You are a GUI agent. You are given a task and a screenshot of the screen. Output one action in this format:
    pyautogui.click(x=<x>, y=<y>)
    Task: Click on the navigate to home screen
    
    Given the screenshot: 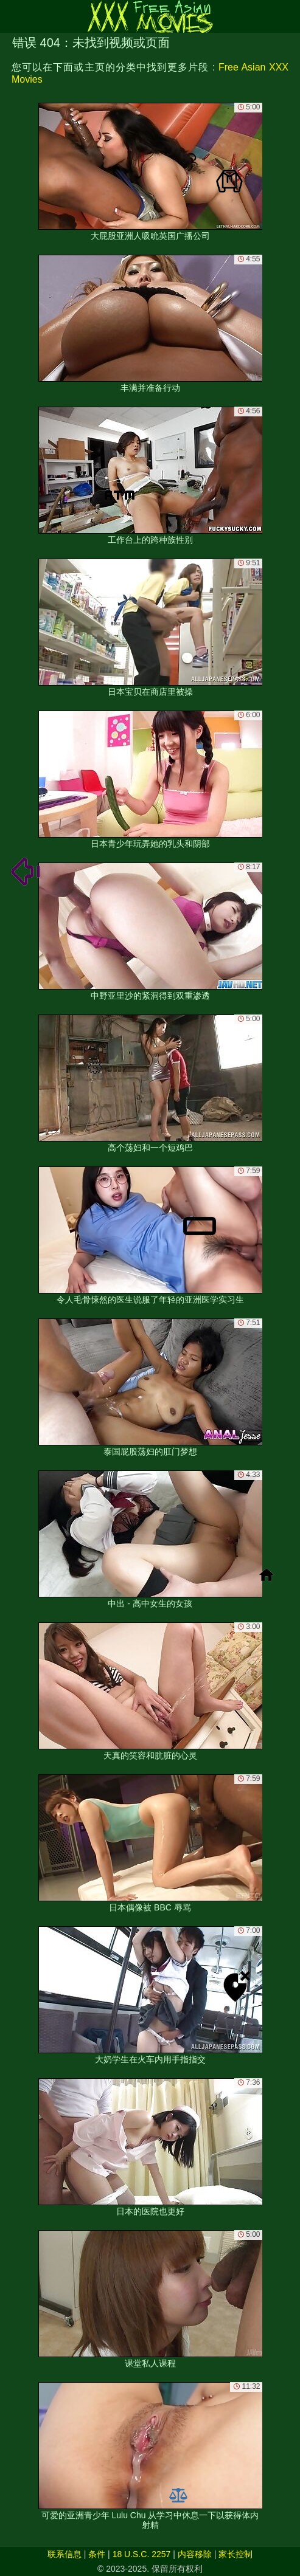 What is the action you would take?
    pyautogui.click(x=267, y=1575)
    